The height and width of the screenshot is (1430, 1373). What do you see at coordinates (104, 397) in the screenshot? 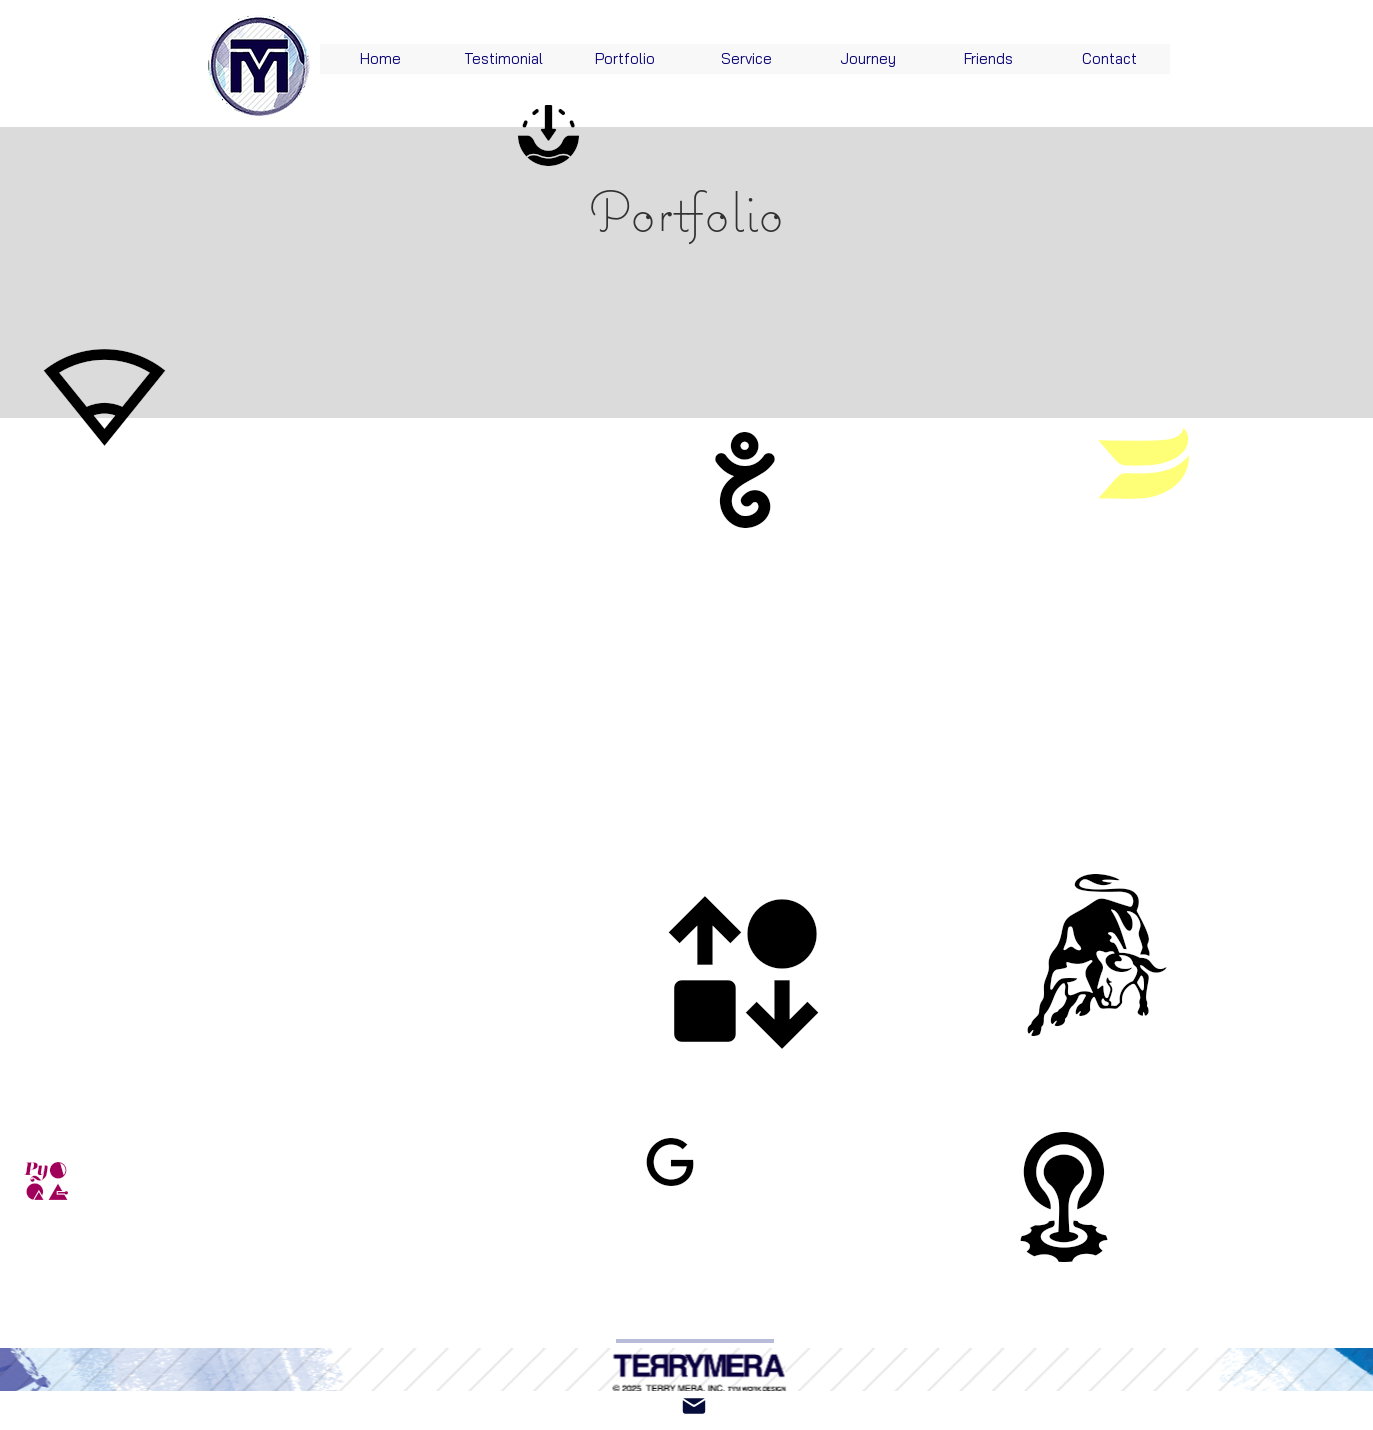
I see `indicates weak wifi signal strength` at bounding box center [104, 397].